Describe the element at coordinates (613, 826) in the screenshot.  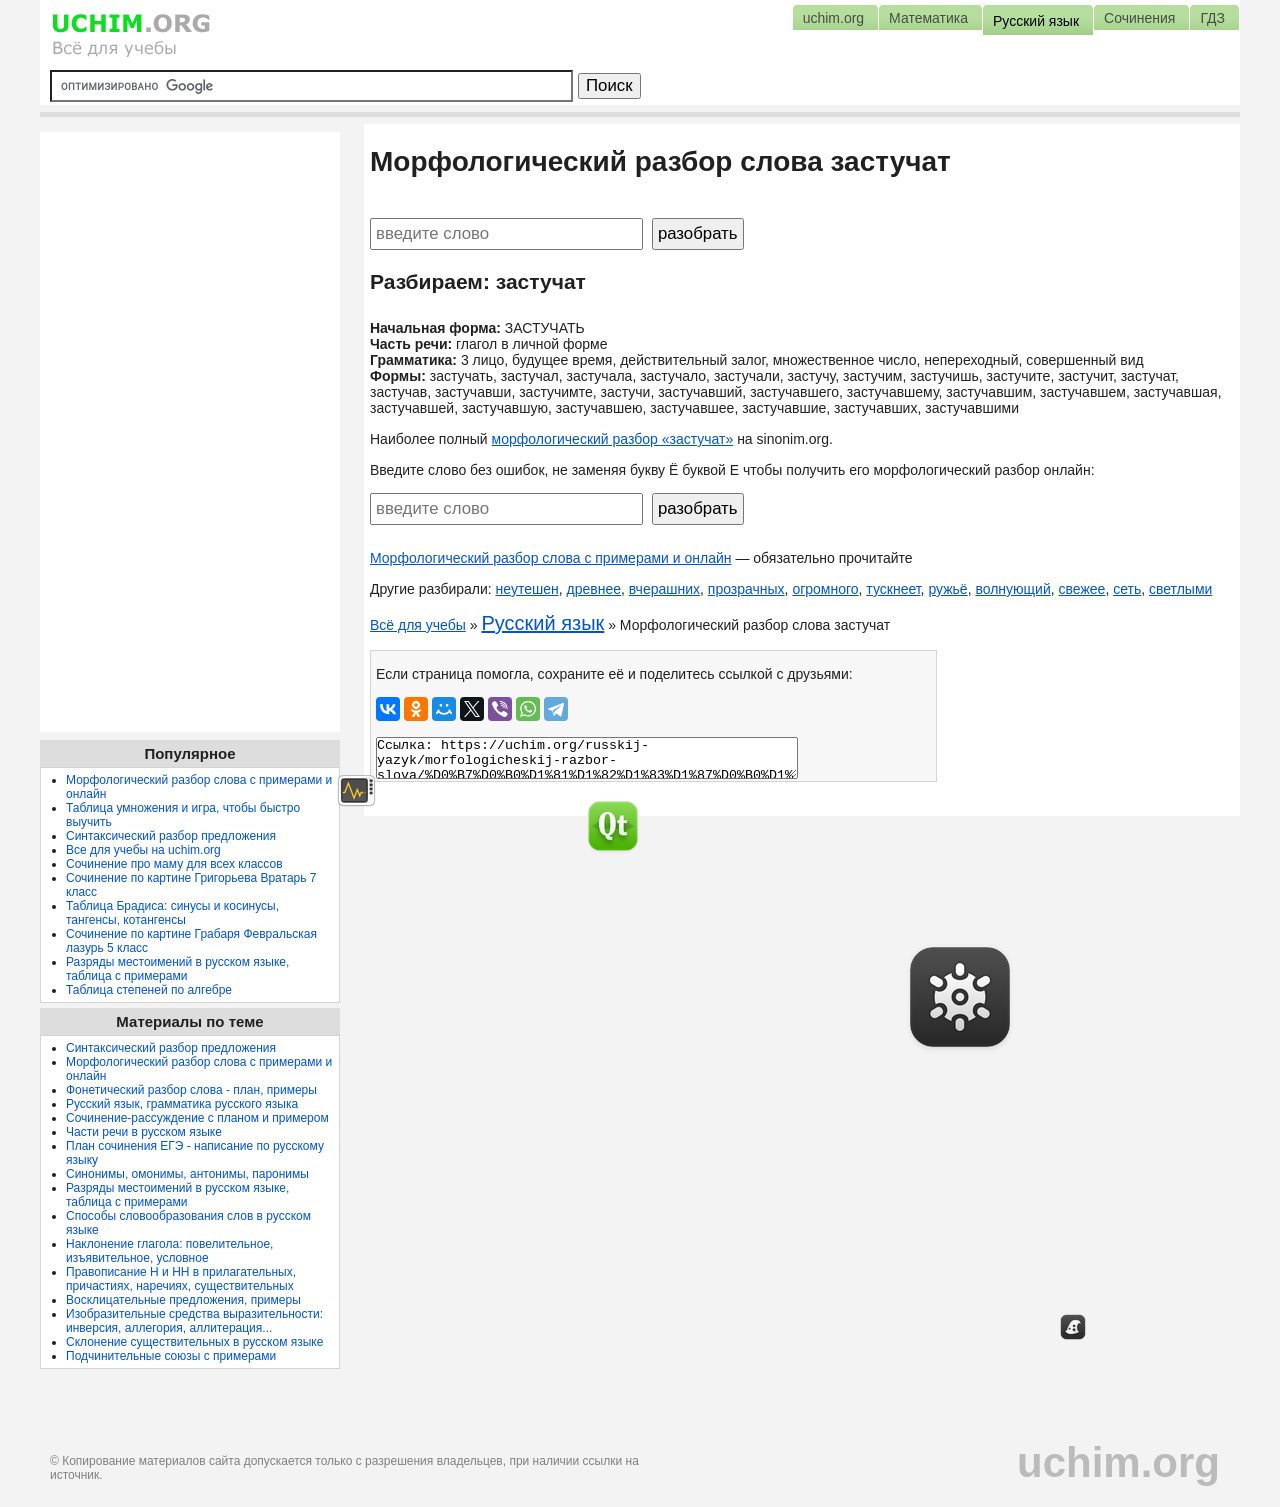
I see `launch Qt D-Bus Viewer application` at that location.